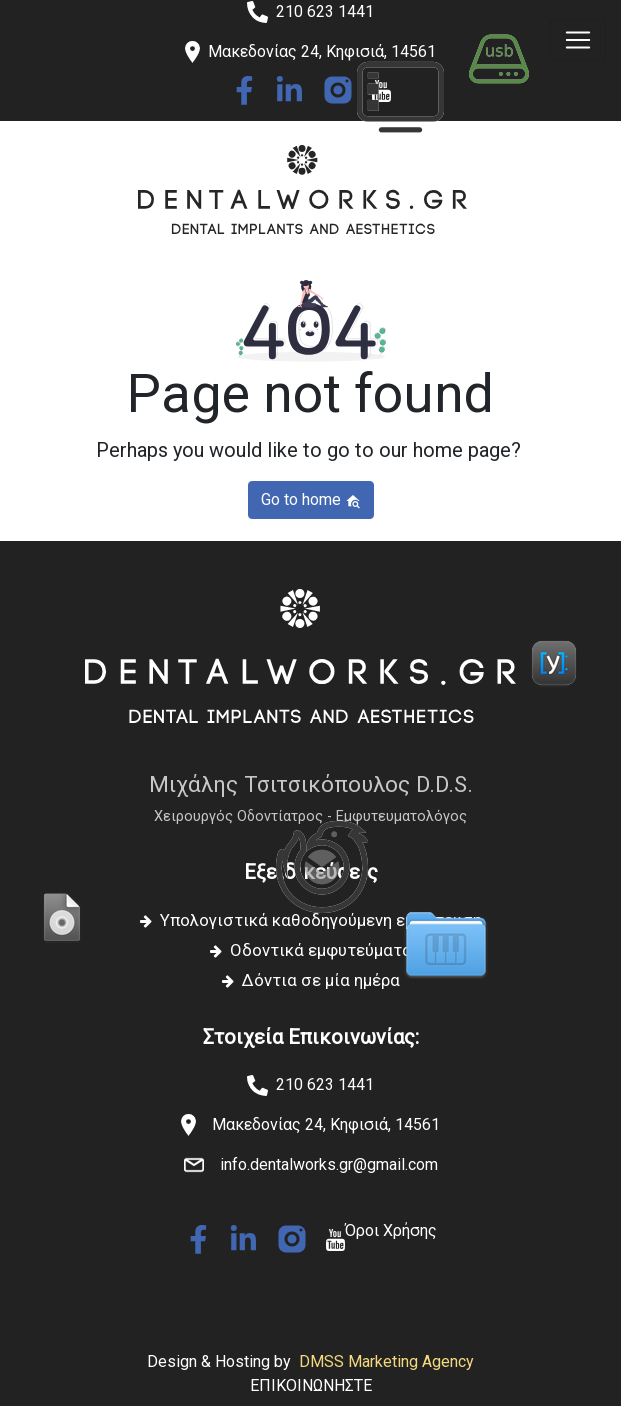  What do you see at coordinates (62, 918) in the screenshot?
I see `a CD or disc image file` at bounding box center [62, 918].